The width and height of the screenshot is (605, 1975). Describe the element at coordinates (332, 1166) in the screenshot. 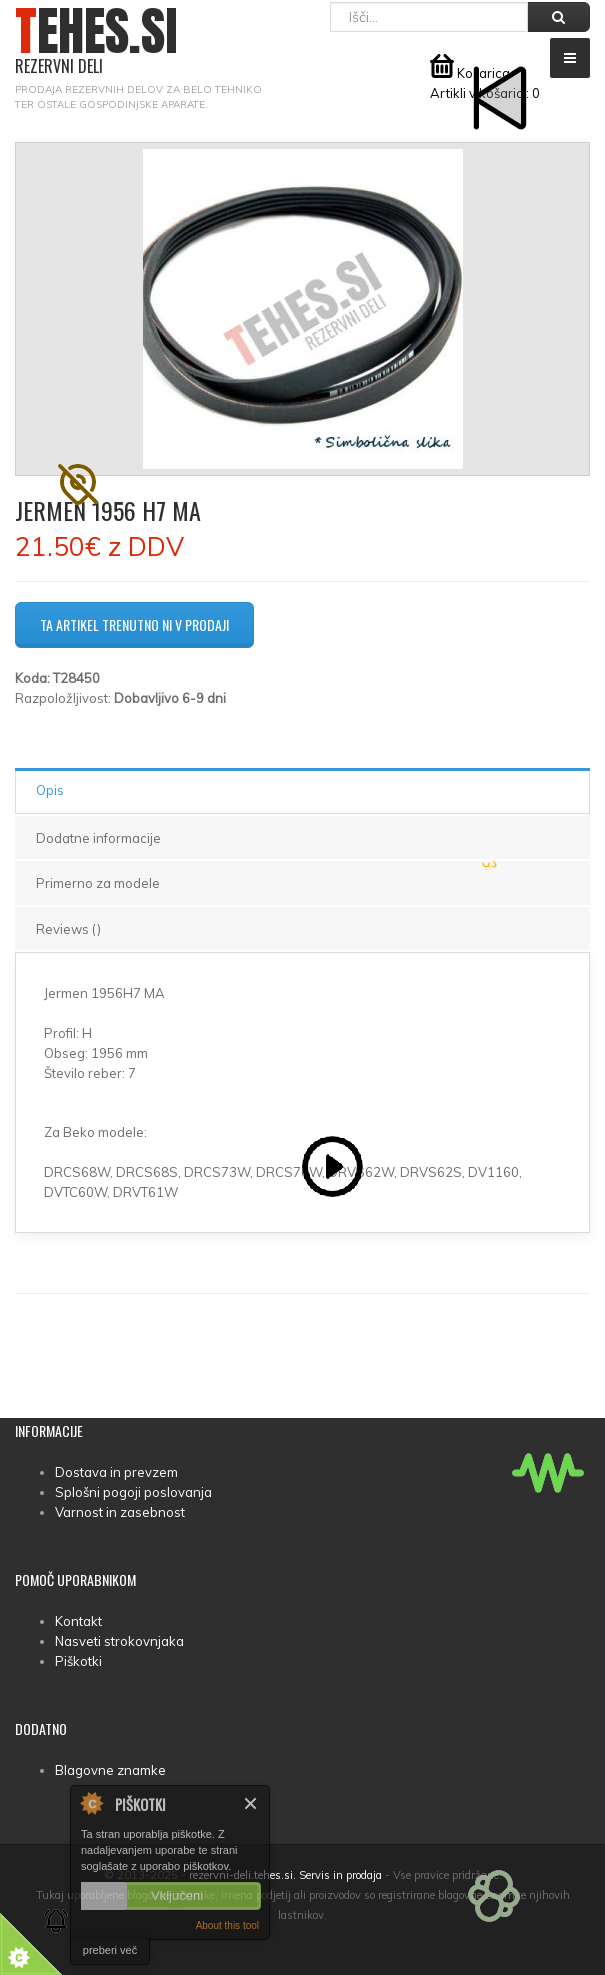

I see `play video or audio content` at that location.